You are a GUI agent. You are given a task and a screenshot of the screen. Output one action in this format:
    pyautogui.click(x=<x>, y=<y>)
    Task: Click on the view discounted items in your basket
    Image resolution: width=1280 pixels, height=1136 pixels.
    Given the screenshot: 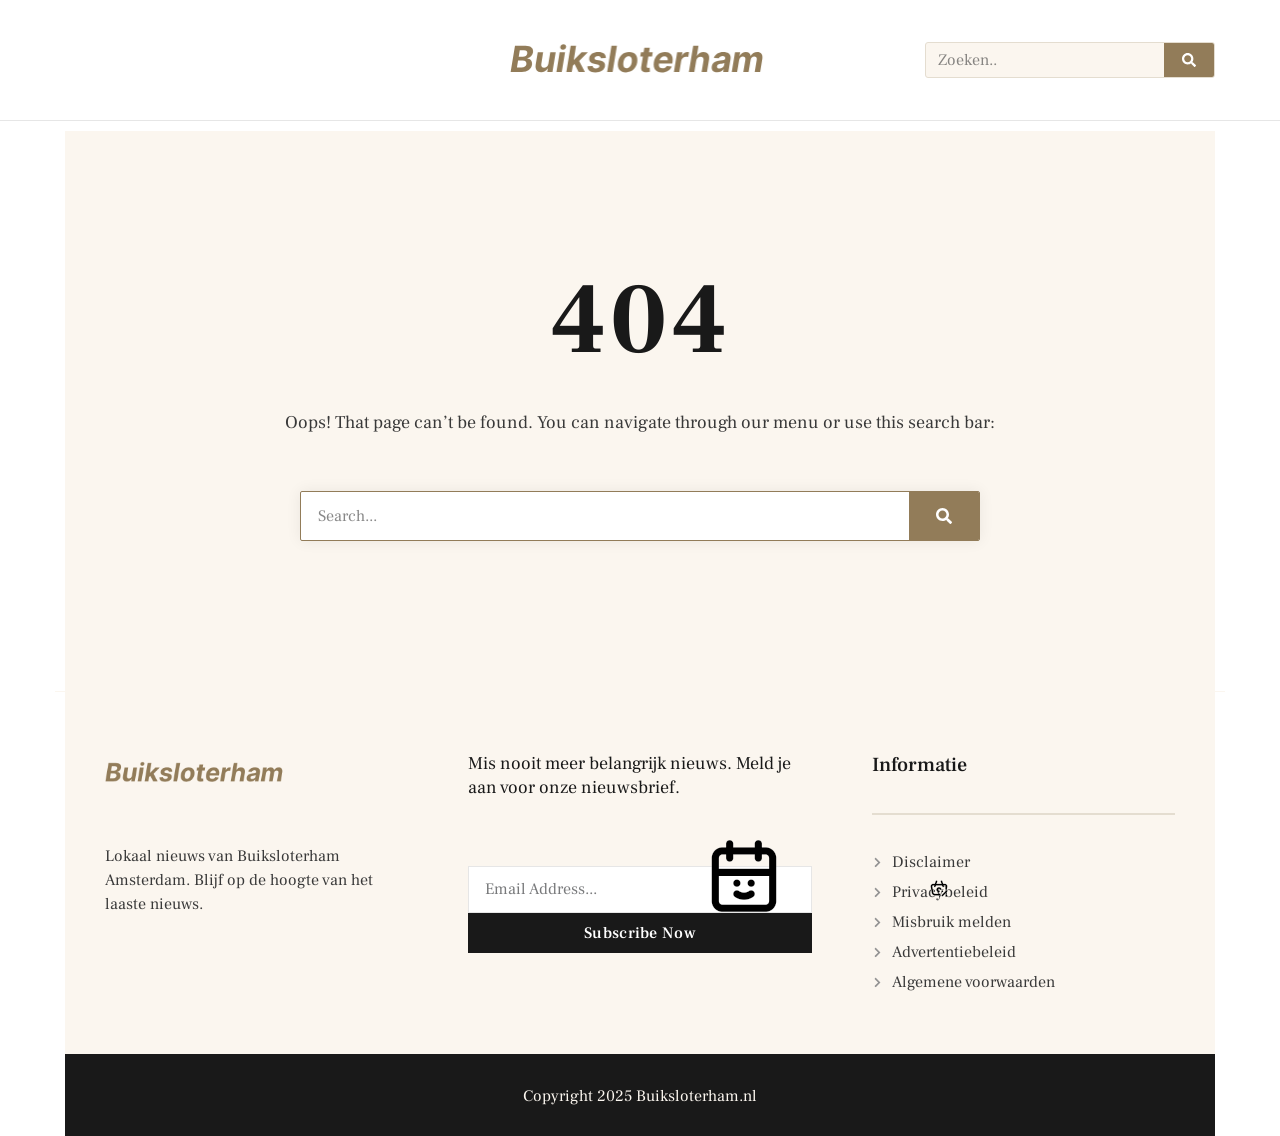 What is the action you would take?
    pyautogui.click(x=939, y=888)
    